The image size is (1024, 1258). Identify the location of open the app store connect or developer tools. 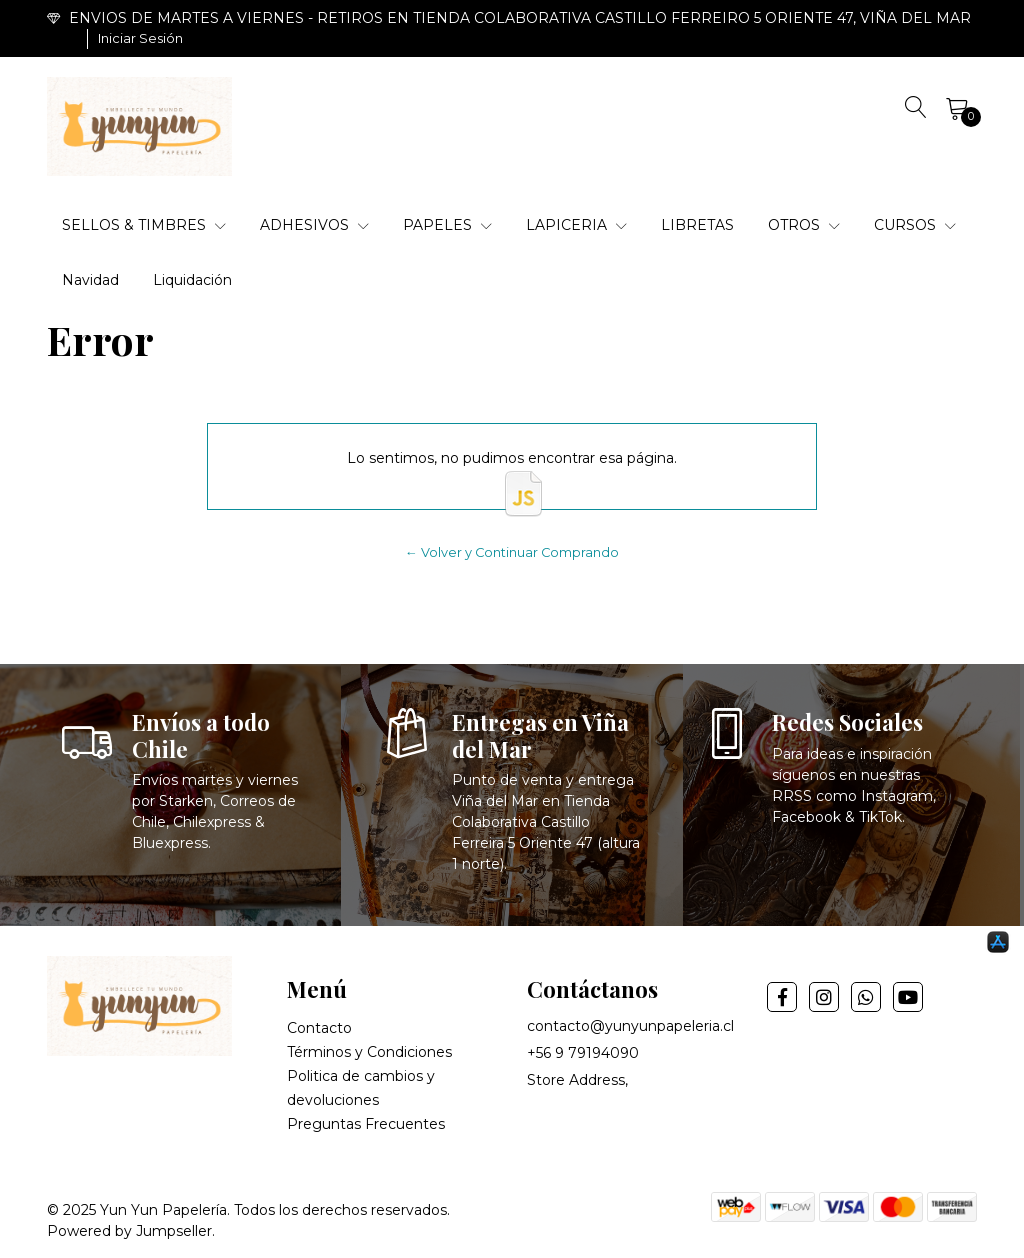
(998, 942).